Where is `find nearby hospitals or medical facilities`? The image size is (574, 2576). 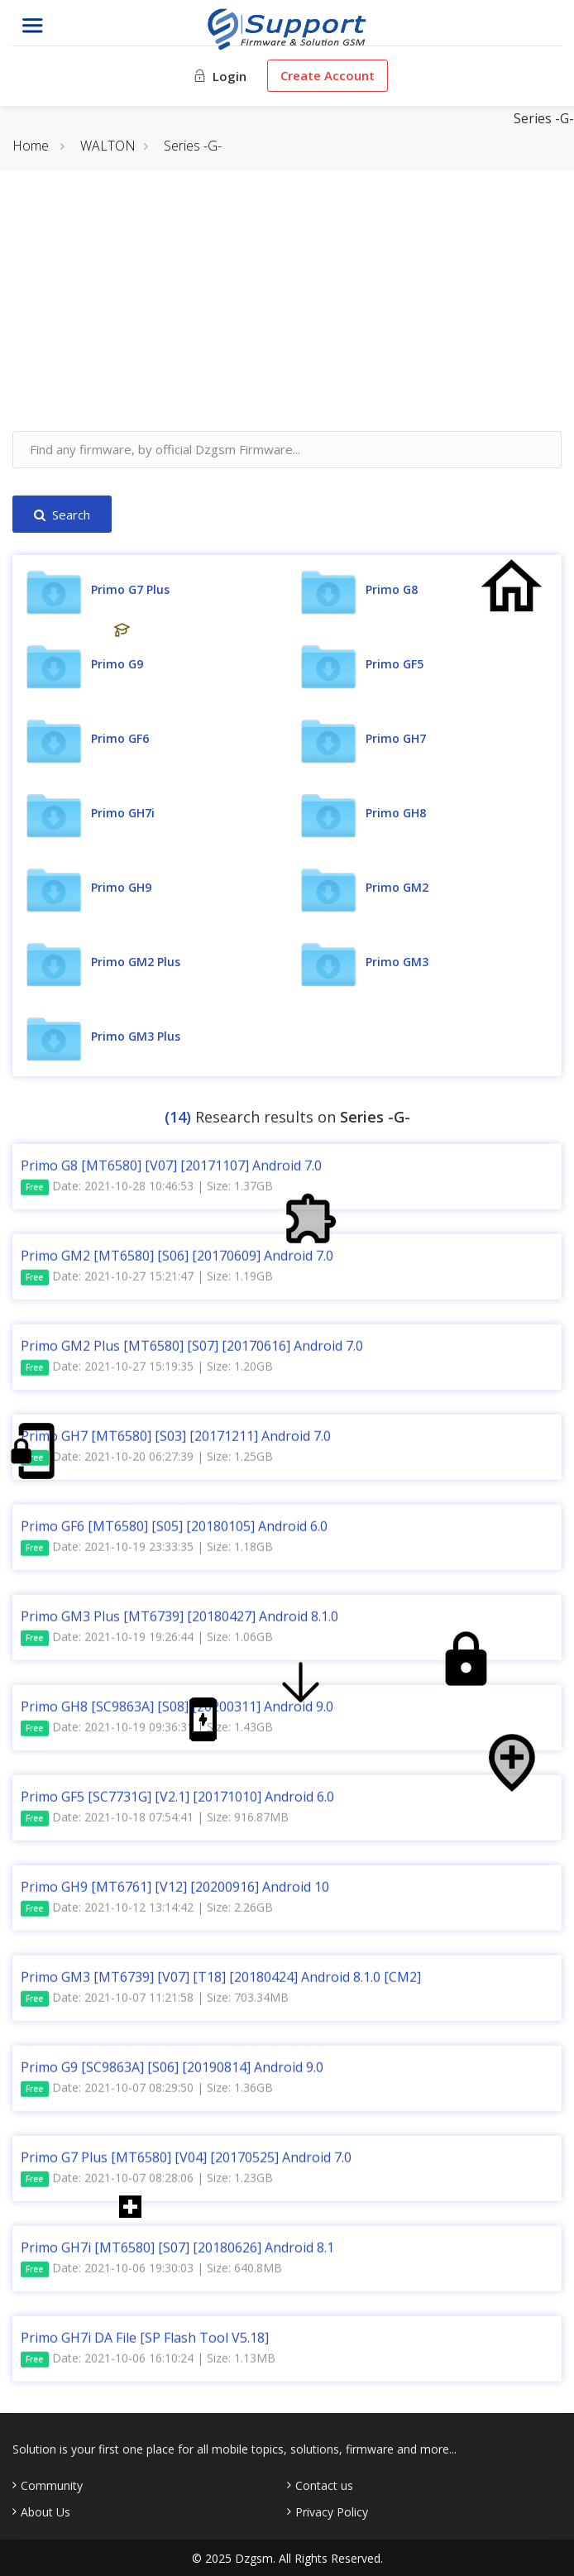 find nearby hospitals or medical facilities is located at coordinates (130, 2206).